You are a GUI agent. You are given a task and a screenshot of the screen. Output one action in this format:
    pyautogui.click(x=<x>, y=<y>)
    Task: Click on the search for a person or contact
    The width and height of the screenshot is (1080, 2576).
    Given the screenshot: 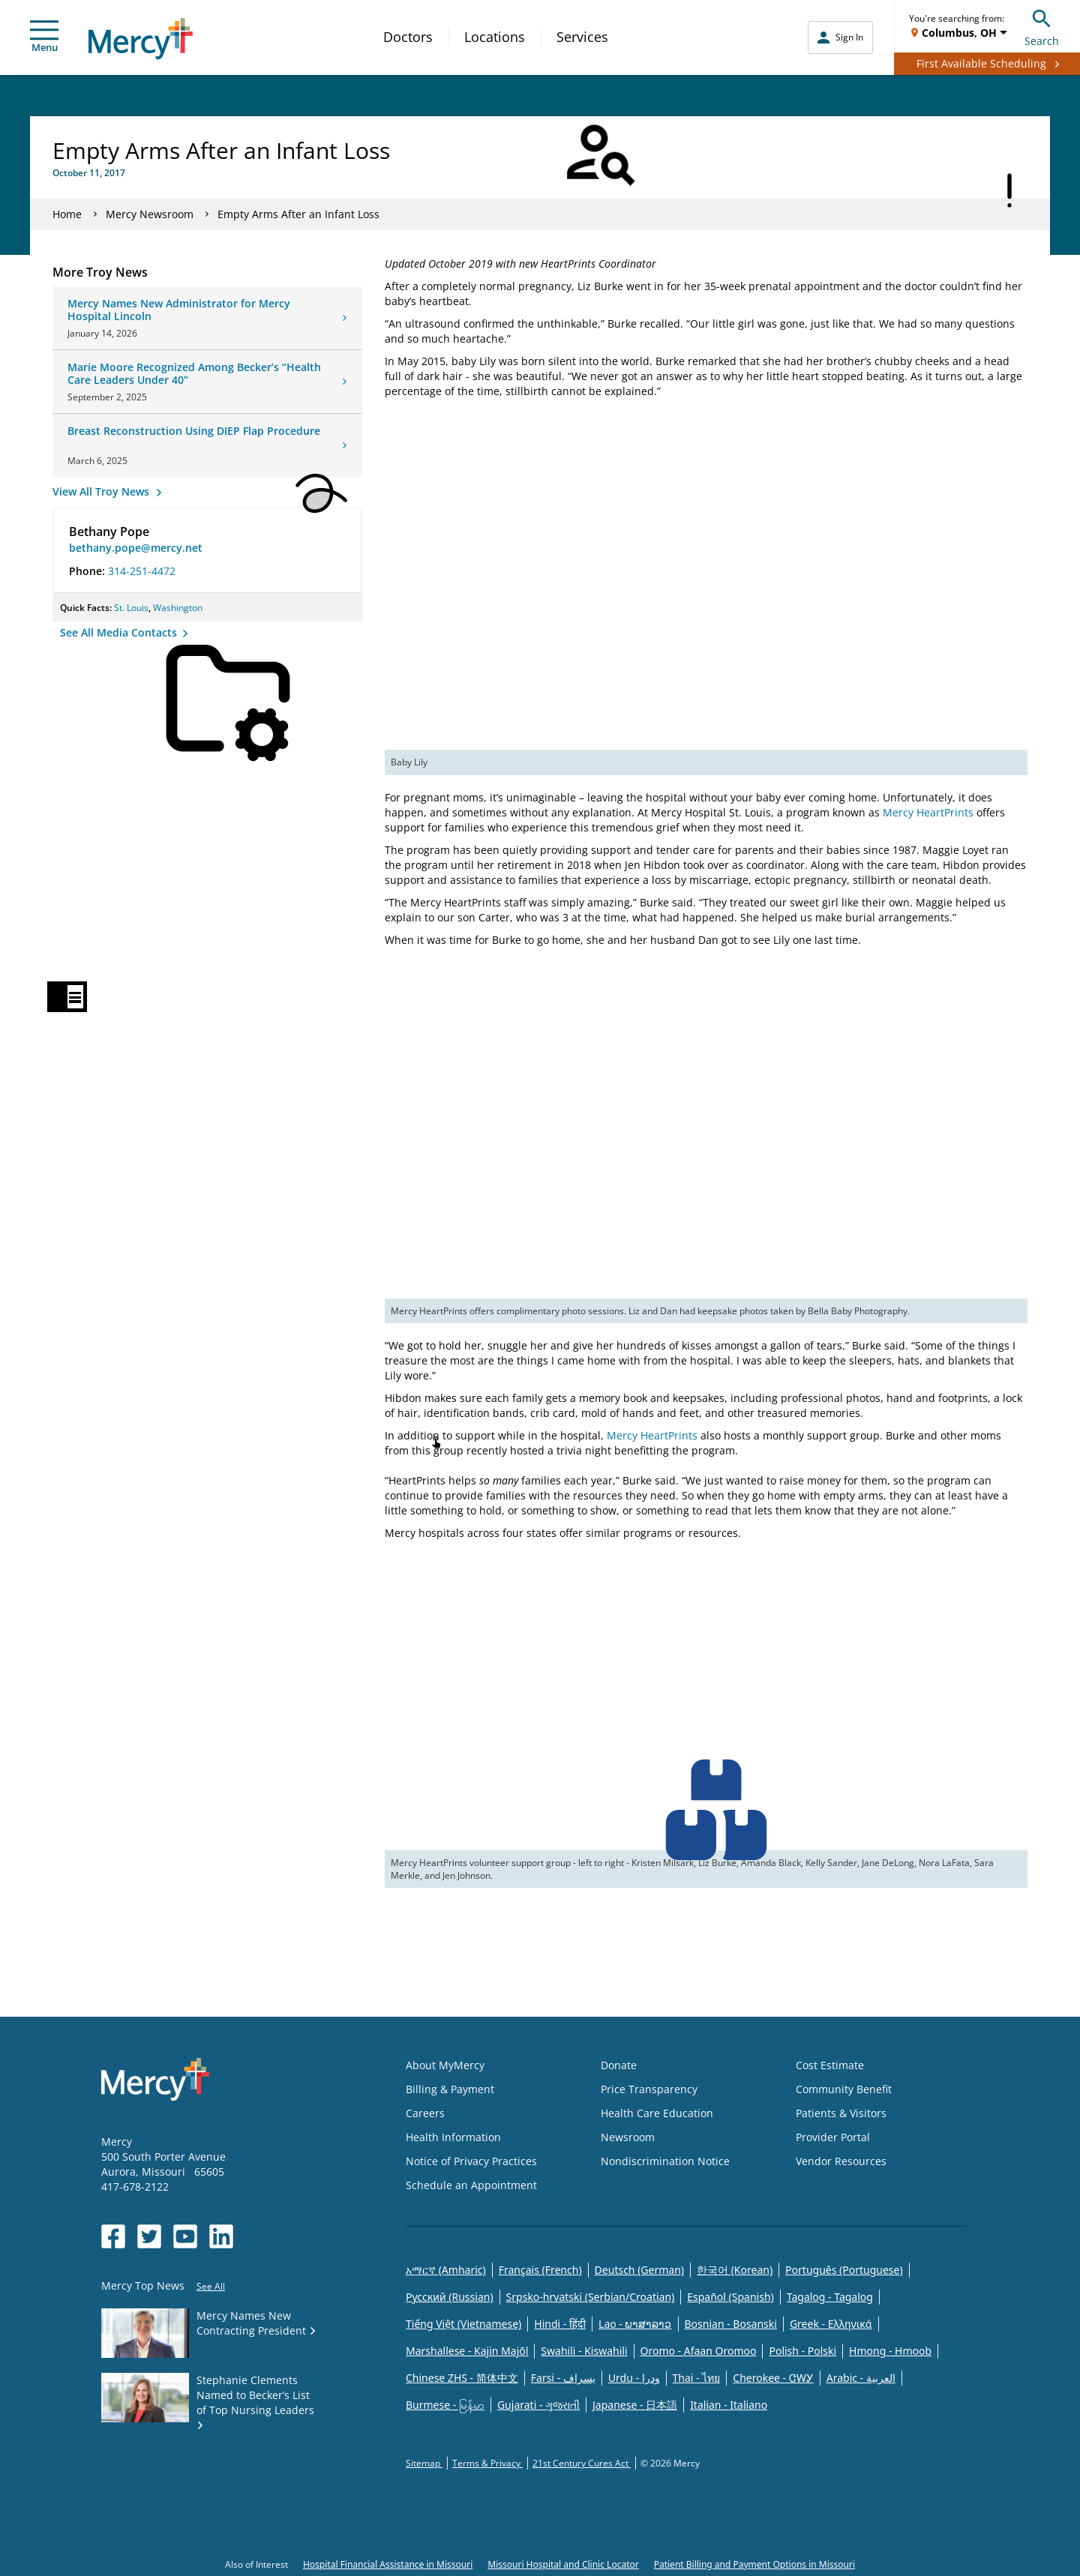 What is the action you would take?
    pyautogui.click(x=601, y=151)
    